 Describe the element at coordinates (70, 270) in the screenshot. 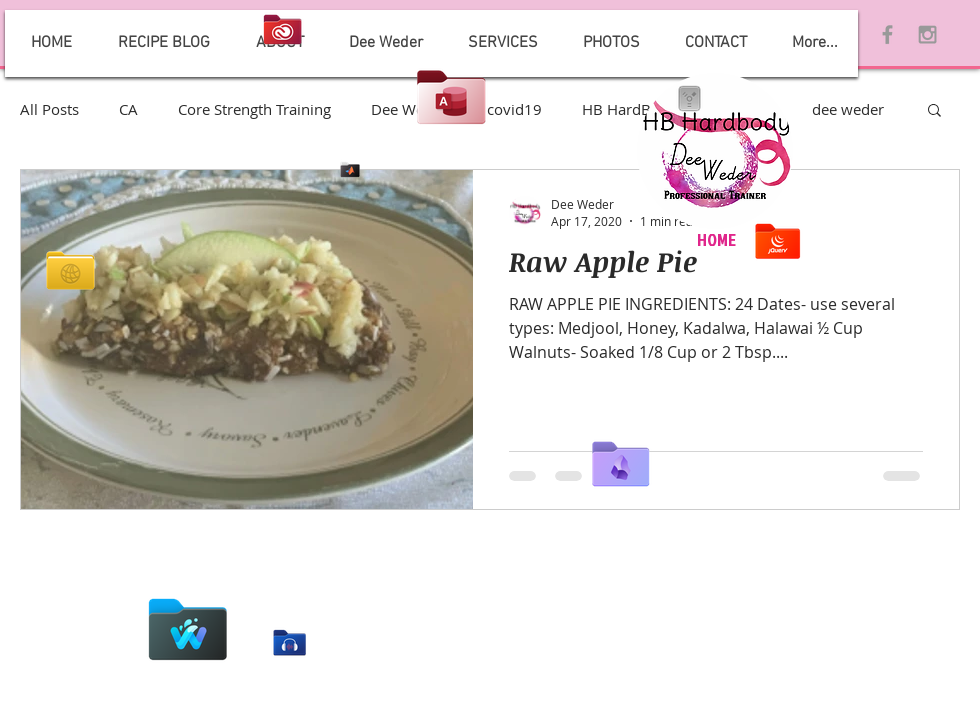

I see `folder containing HTML or web files` at that location.